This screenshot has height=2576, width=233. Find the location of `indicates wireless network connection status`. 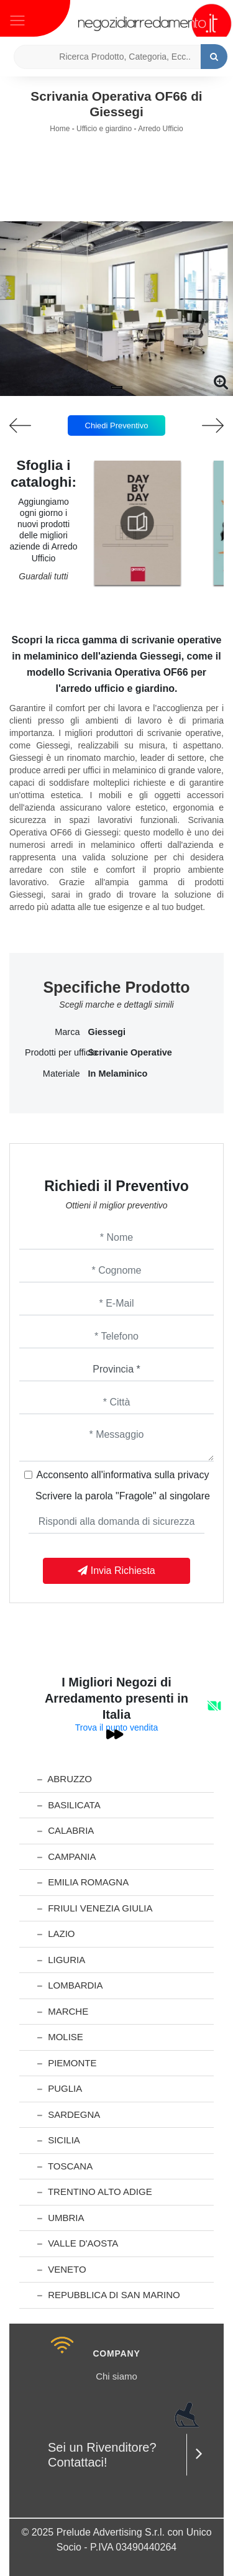

indicates wireless network connection status is located at coordinates (62, 2345).